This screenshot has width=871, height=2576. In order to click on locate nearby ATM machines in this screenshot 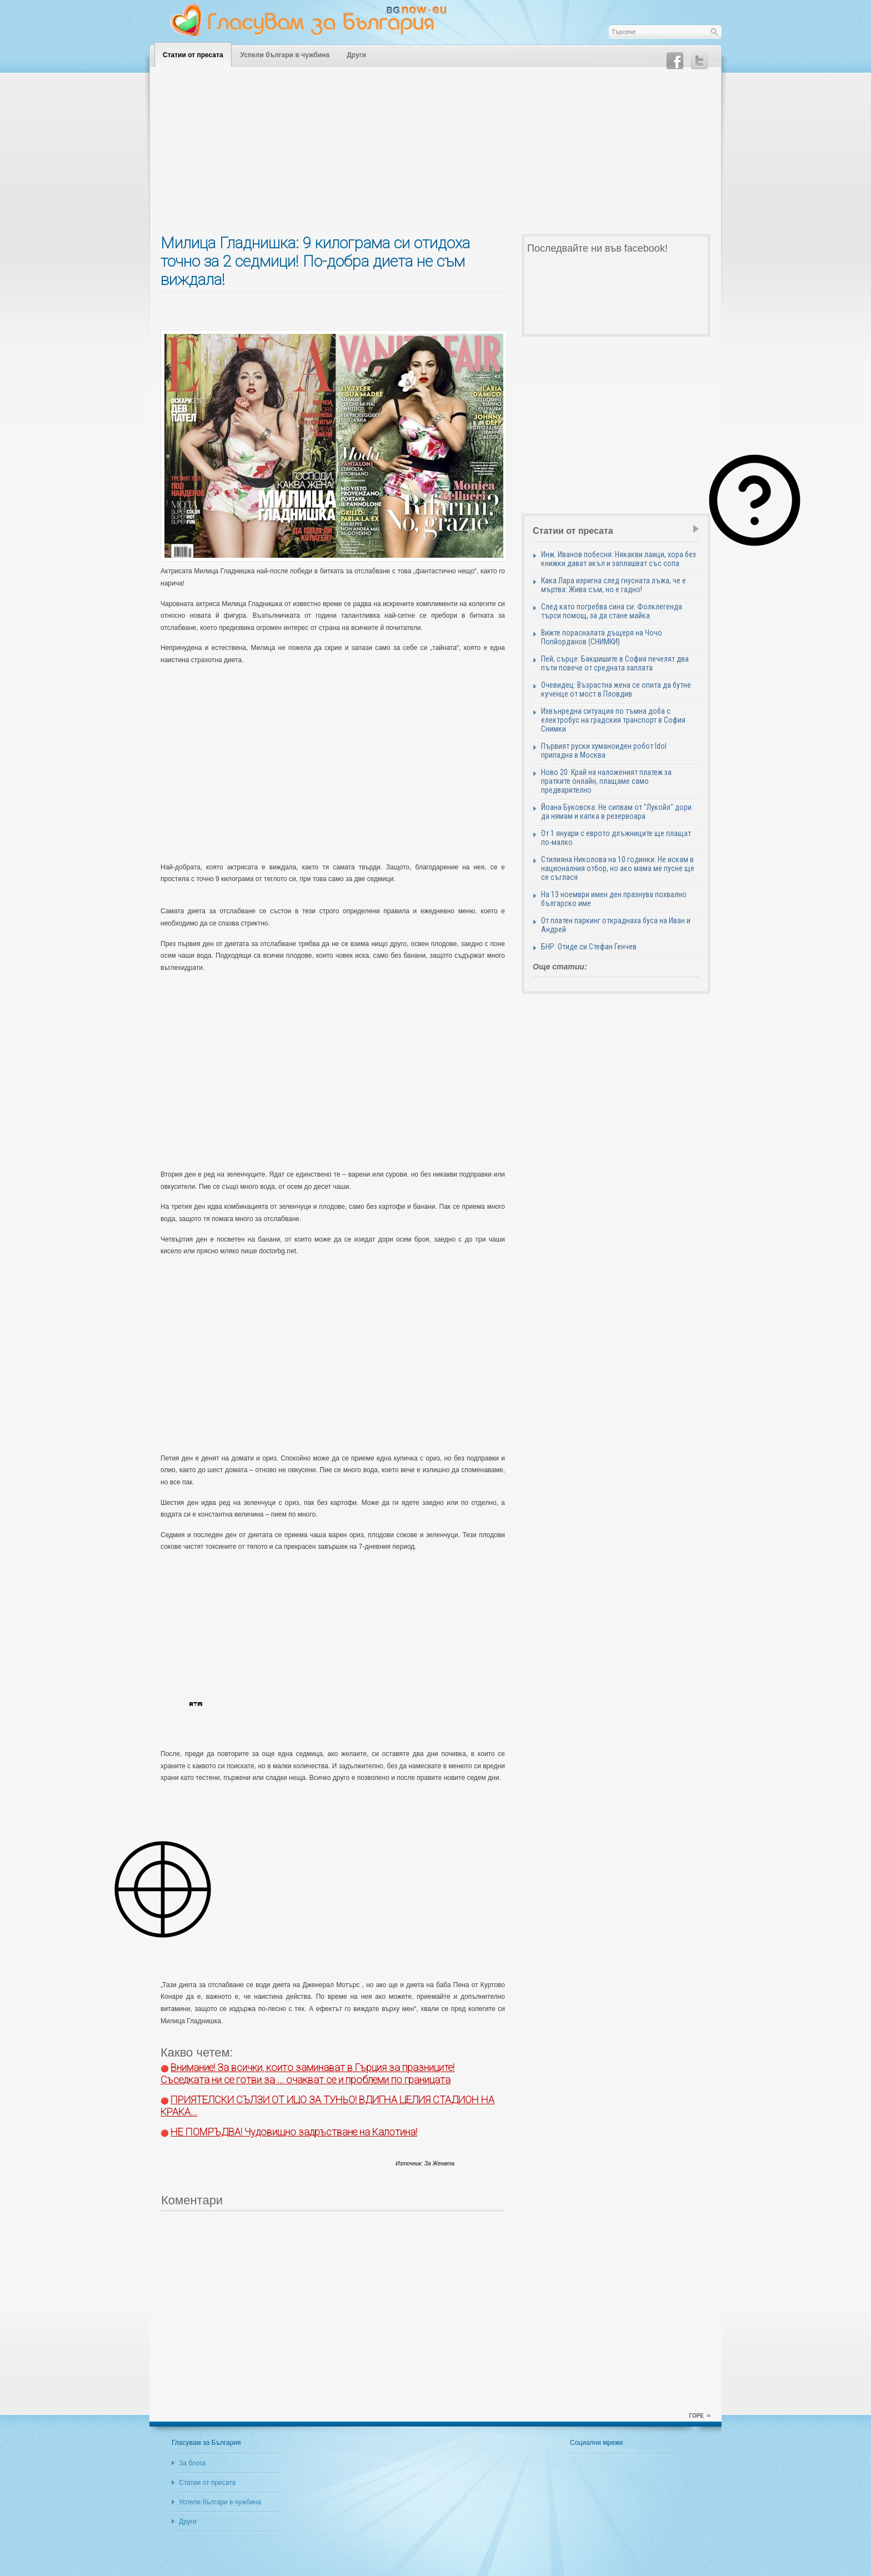, I will do `click(196, 1704)`.